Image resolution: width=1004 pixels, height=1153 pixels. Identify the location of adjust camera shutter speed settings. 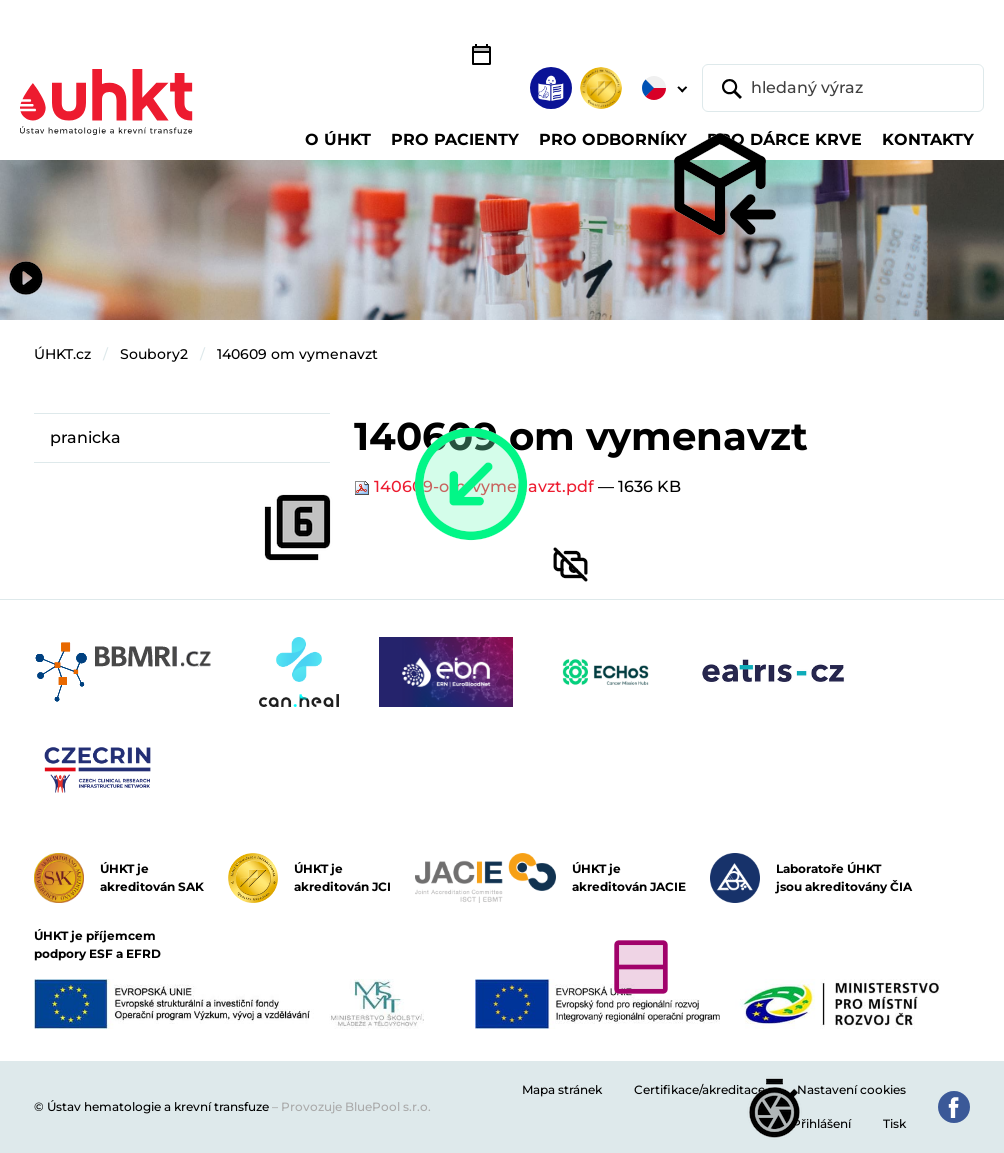
(774, 1109).